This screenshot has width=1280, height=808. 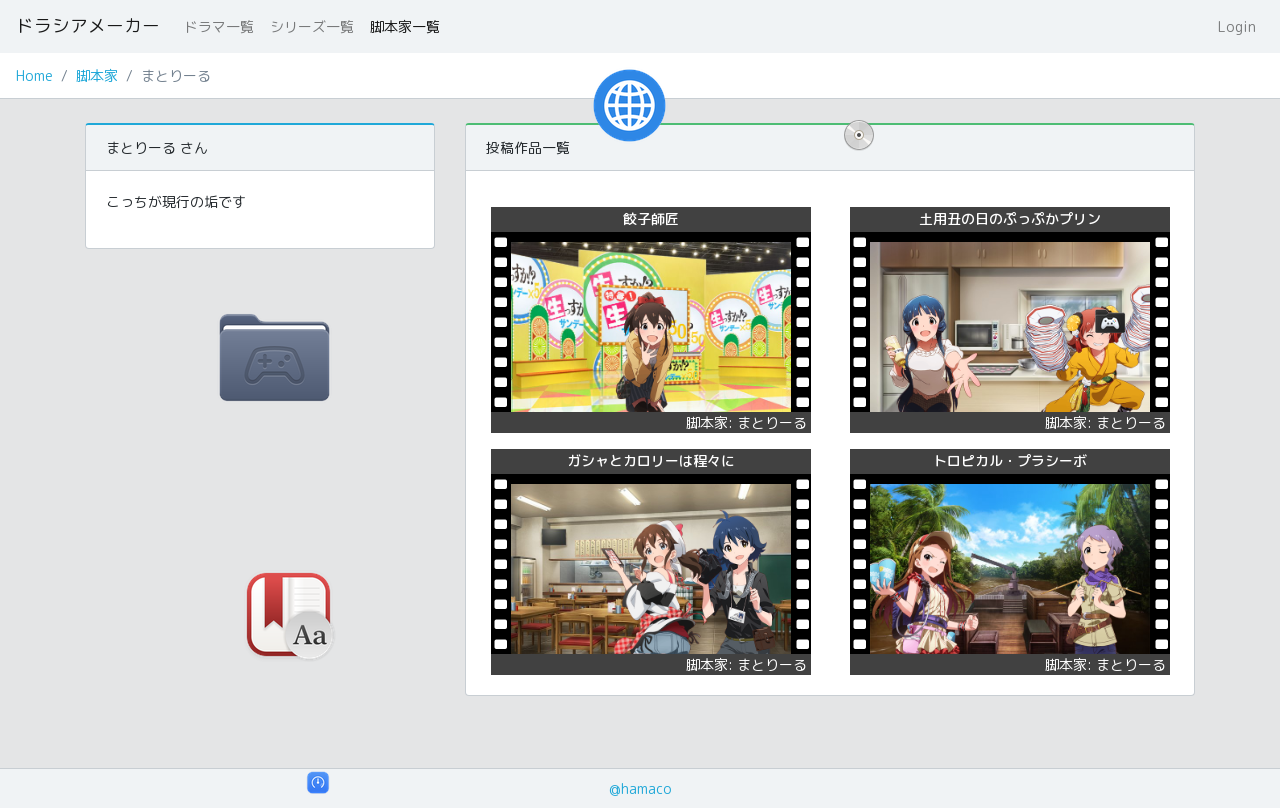 What do you see at coordinates (274, 357) in the screenshot?
I see `open your games folder` at bounding box center [274, 357].